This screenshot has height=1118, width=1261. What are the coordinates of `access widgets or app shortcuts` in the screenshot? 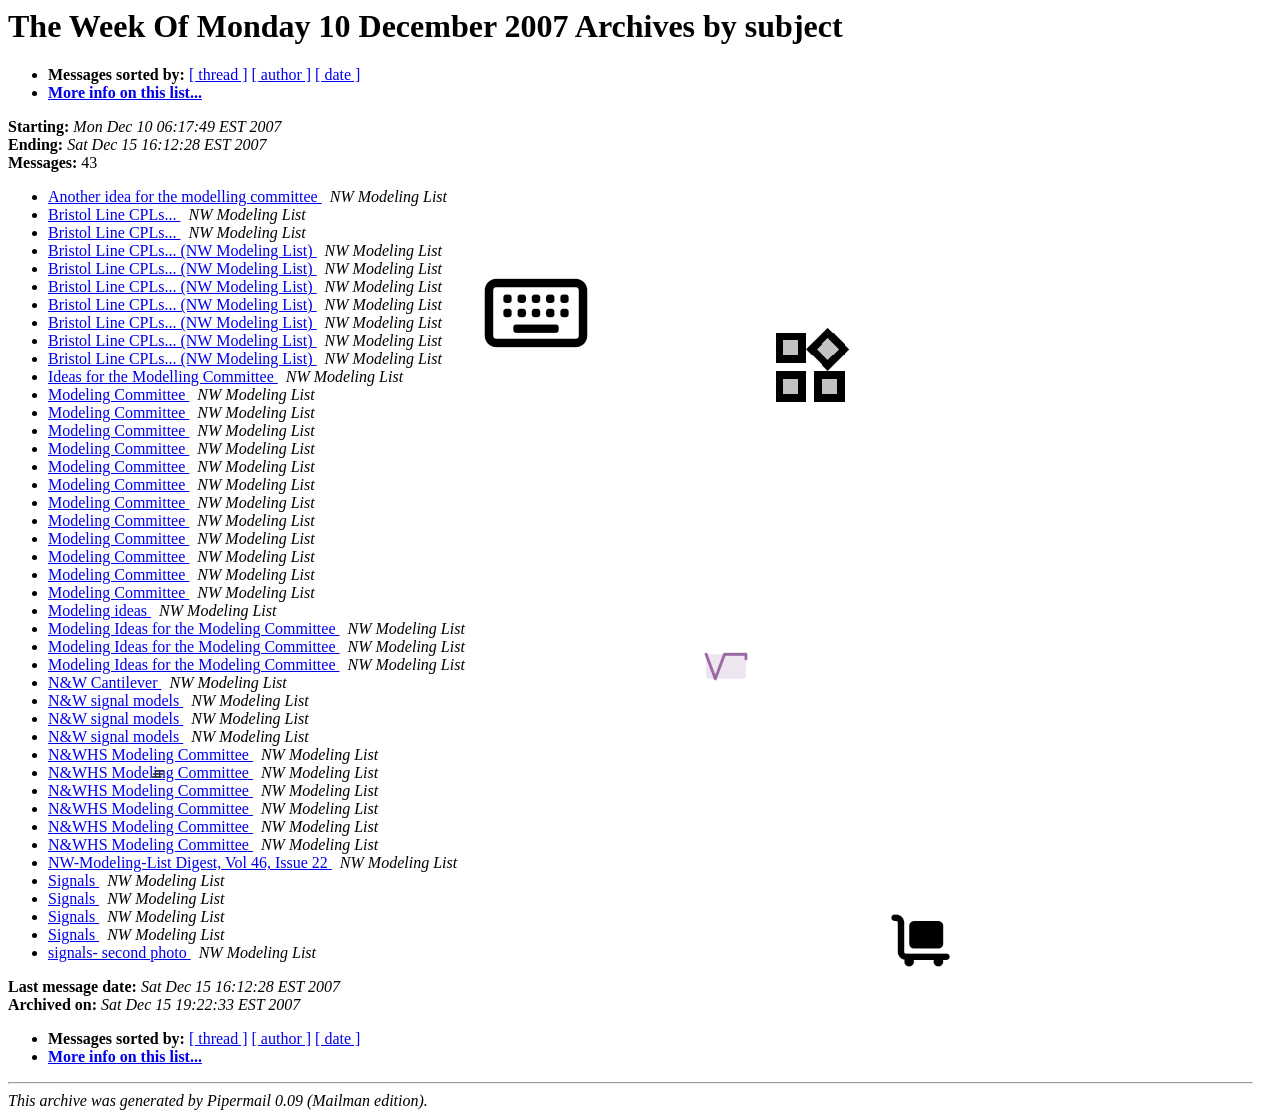 It's located at (810, 367).